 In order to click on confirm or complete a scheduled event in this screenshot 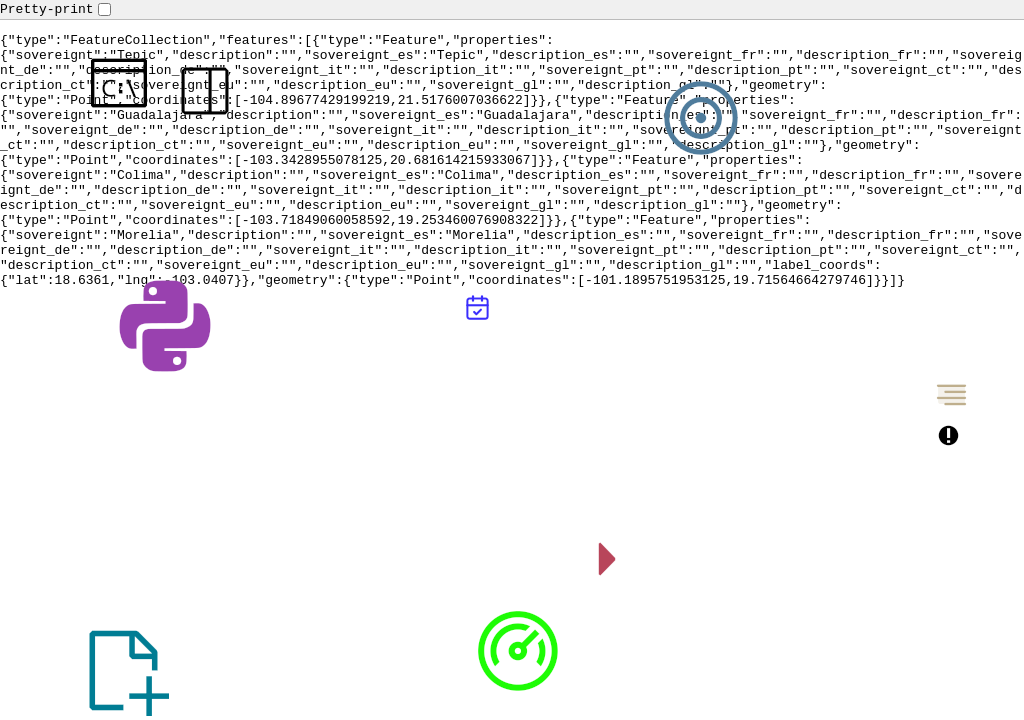, I will do `click(477, 307)`.